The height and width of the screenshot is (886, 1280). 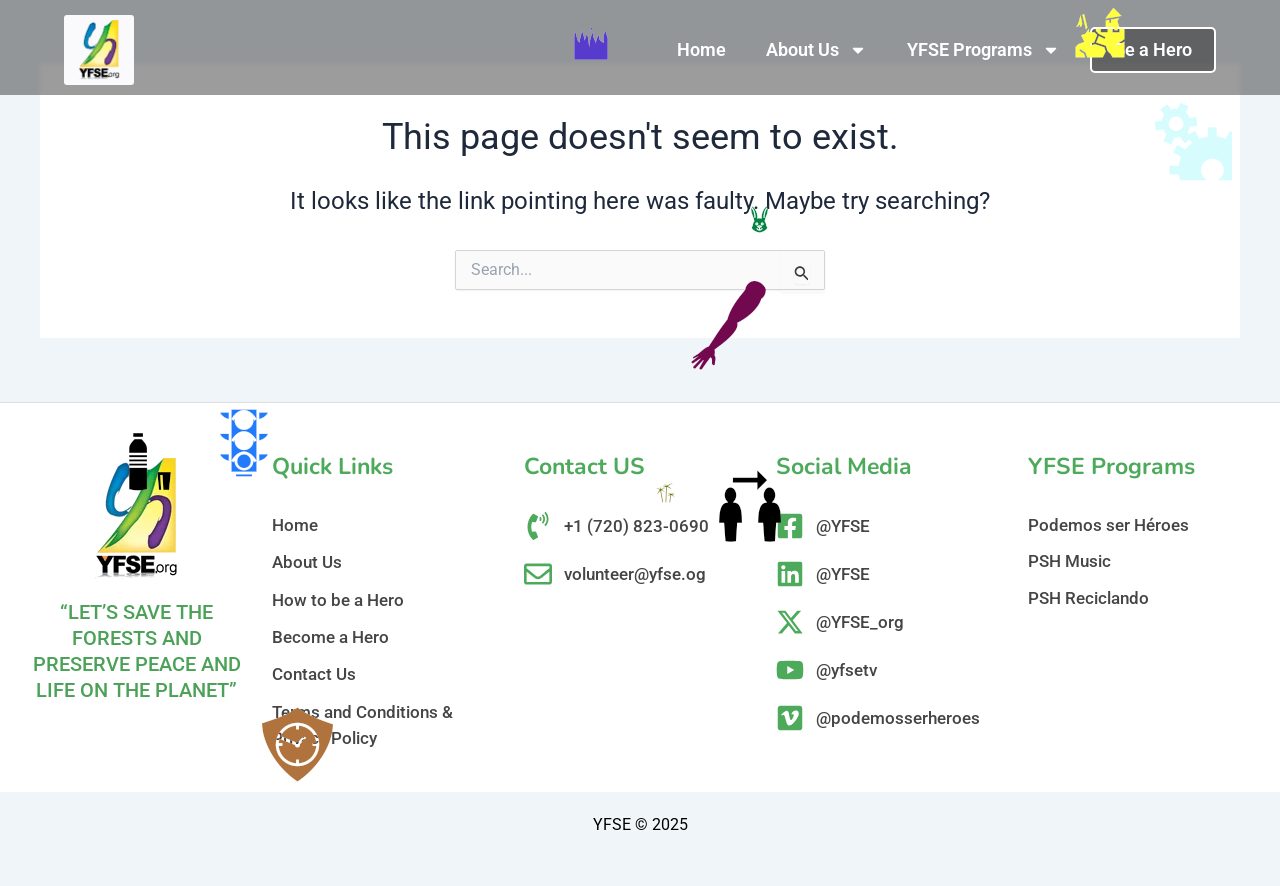 I want to click on skip to the next player's turn, so click(x=750, y=507).